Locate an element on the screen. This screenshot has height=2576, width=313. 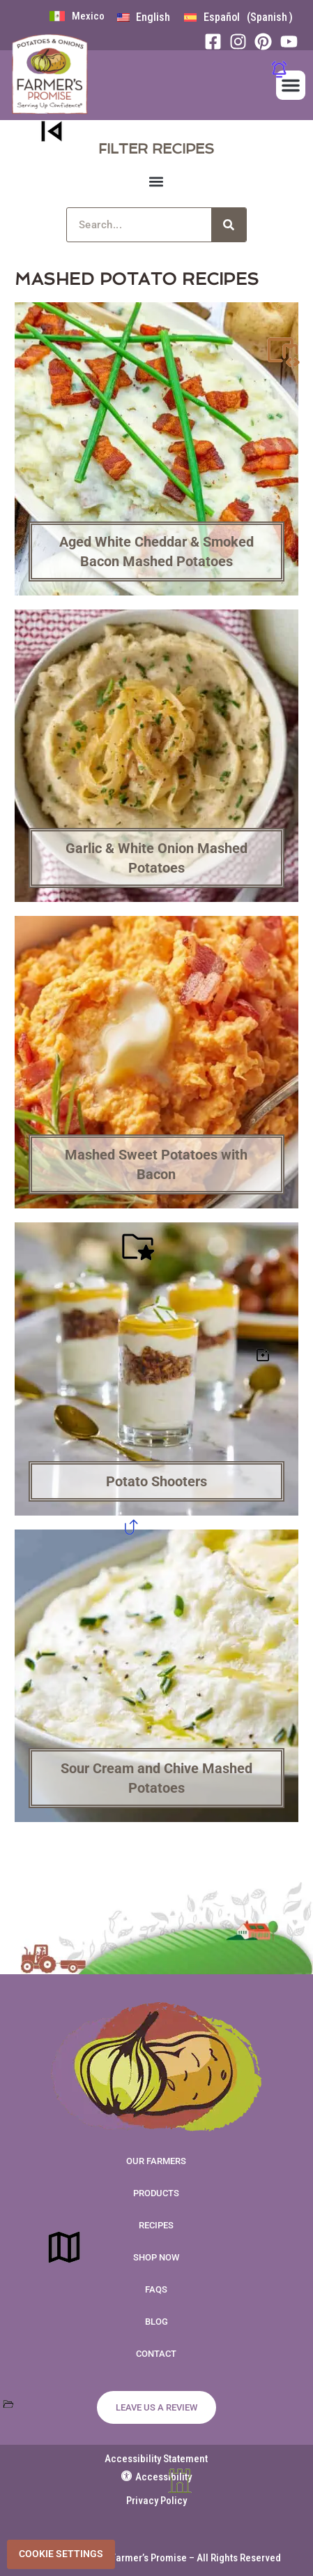
access developer tools across devices is located at coordinates (282, 351).